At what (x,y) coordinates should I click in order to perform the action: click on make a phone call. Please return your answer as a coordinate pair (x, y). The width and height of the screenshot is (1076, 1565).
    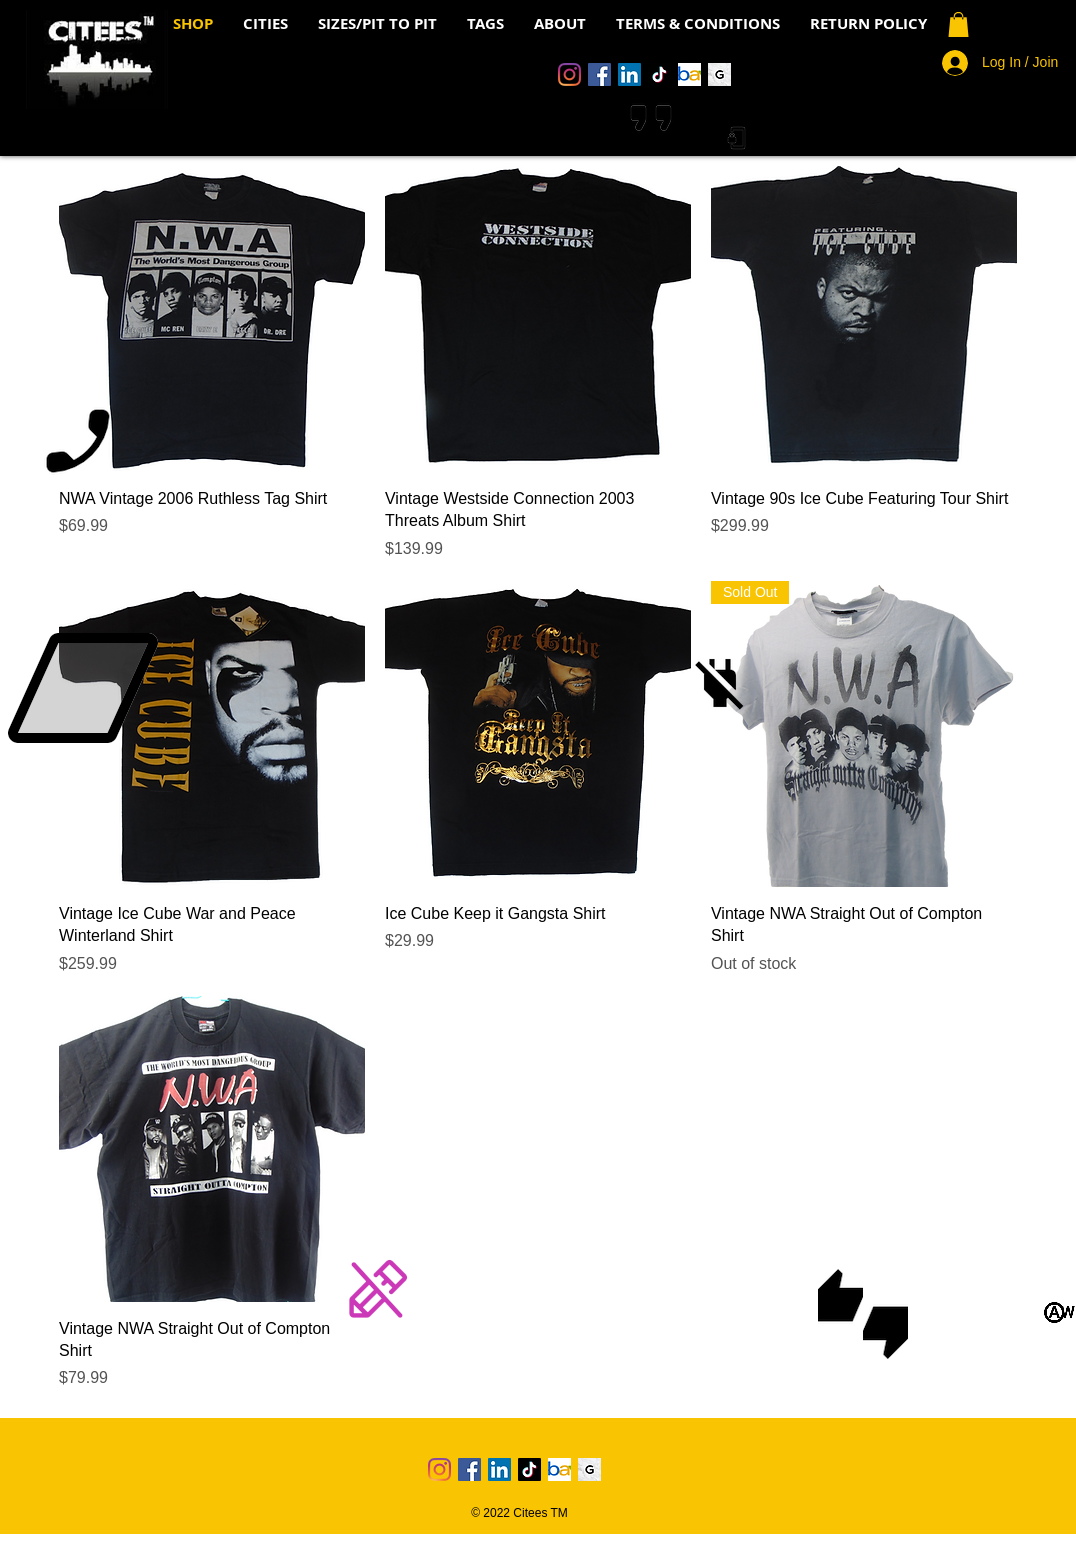
    Looking at the image, I should click on (78, 441).